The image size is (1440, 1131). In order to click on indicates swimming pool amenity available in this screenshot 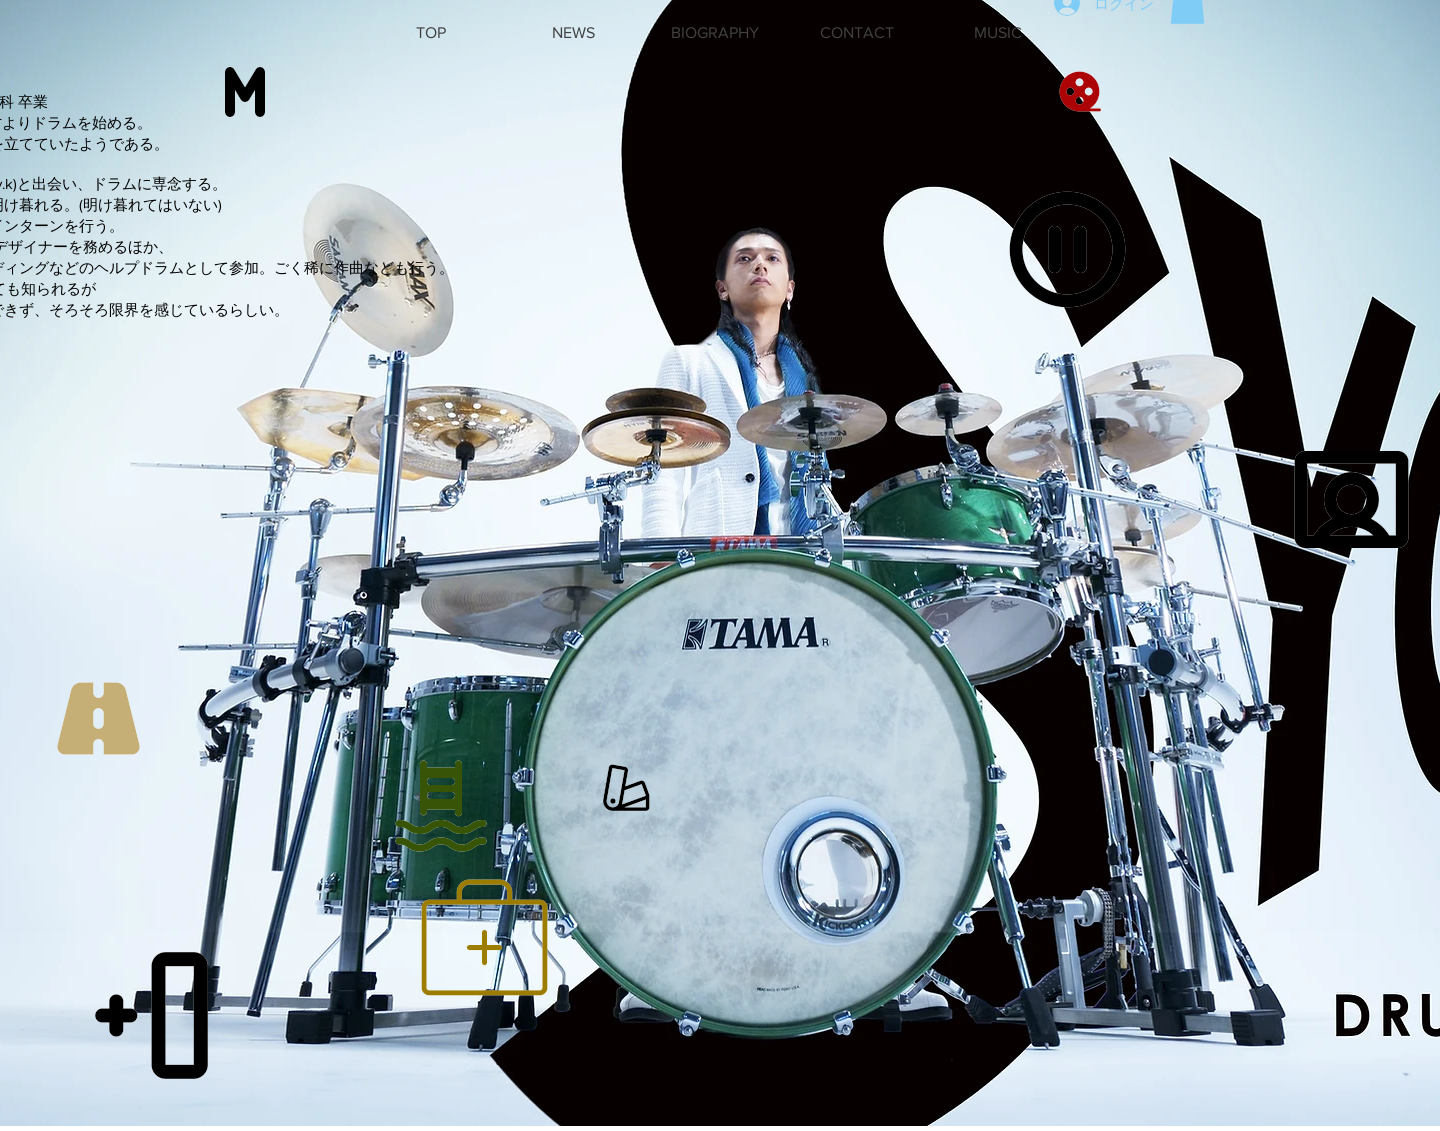, I will do `click(441, 806)`.